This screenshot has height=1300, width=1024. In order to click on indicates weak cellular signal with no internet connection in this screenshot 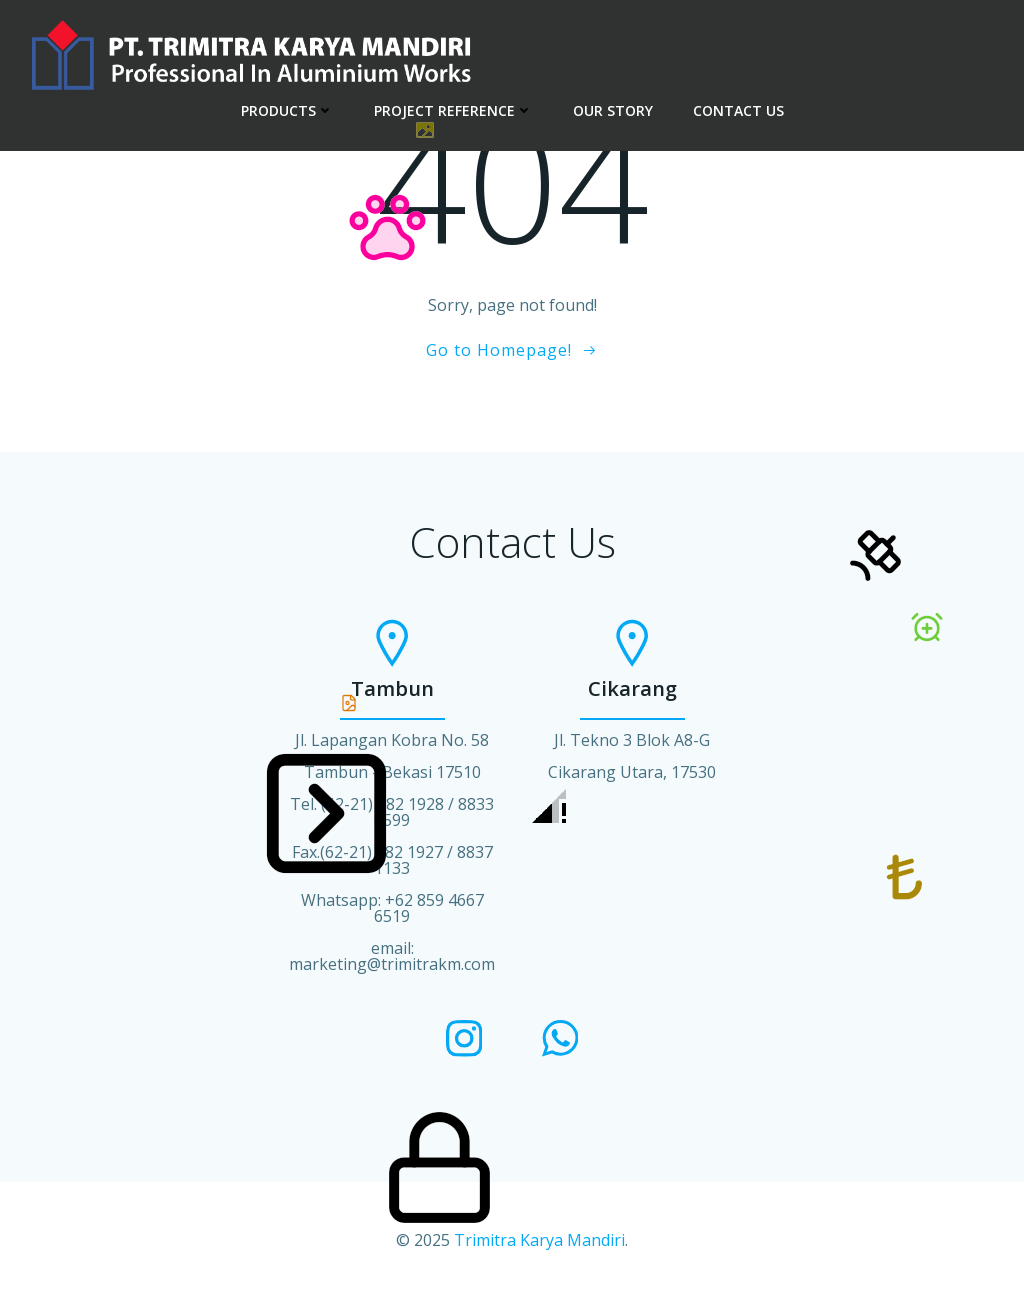, I will do `click(549, 806)`.